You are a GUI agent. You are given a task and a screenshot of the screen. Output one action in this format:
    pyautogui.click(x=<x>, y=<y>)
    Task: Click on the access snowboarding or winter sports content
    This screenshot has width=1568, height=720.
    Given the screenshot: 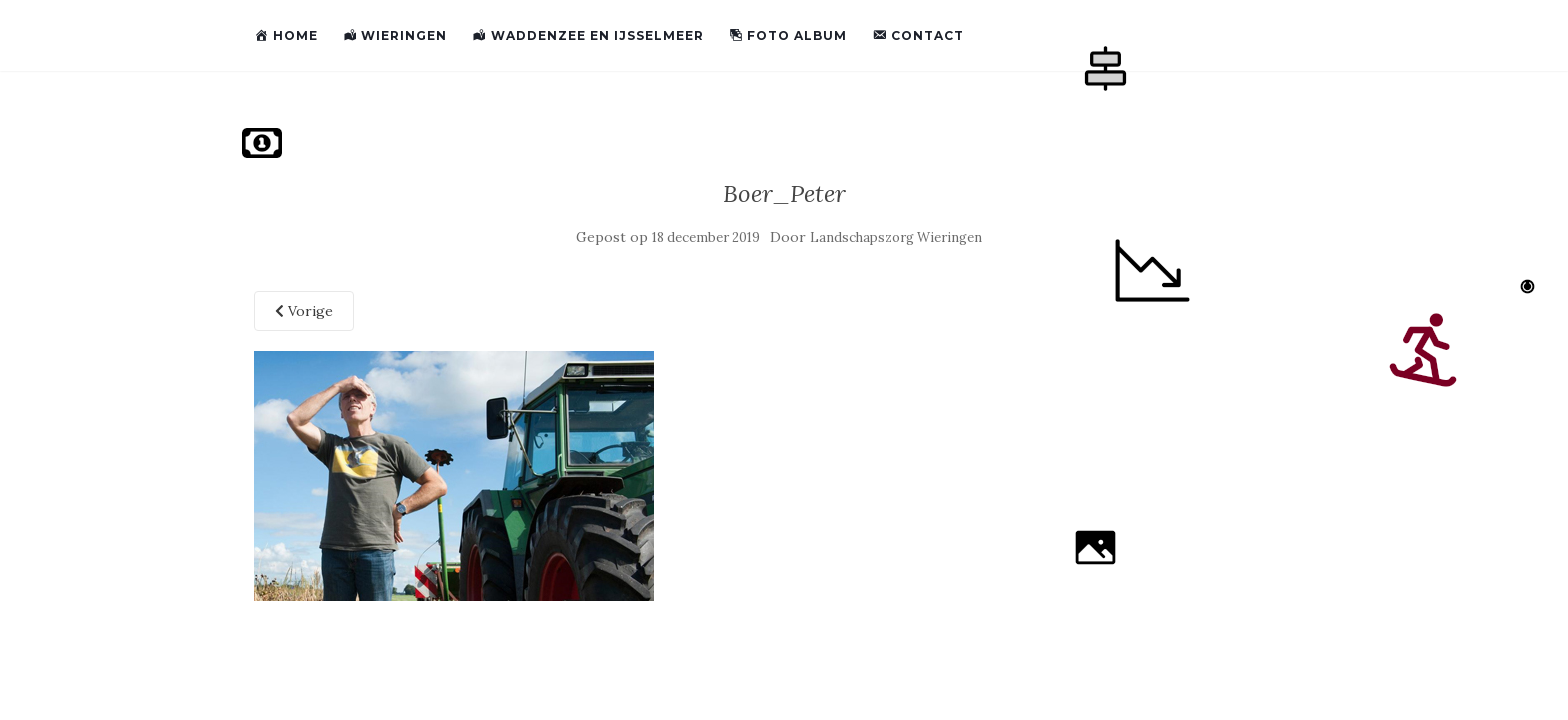 What is the action you would take?
    pyautogui.click(x=1423, y=350)
    